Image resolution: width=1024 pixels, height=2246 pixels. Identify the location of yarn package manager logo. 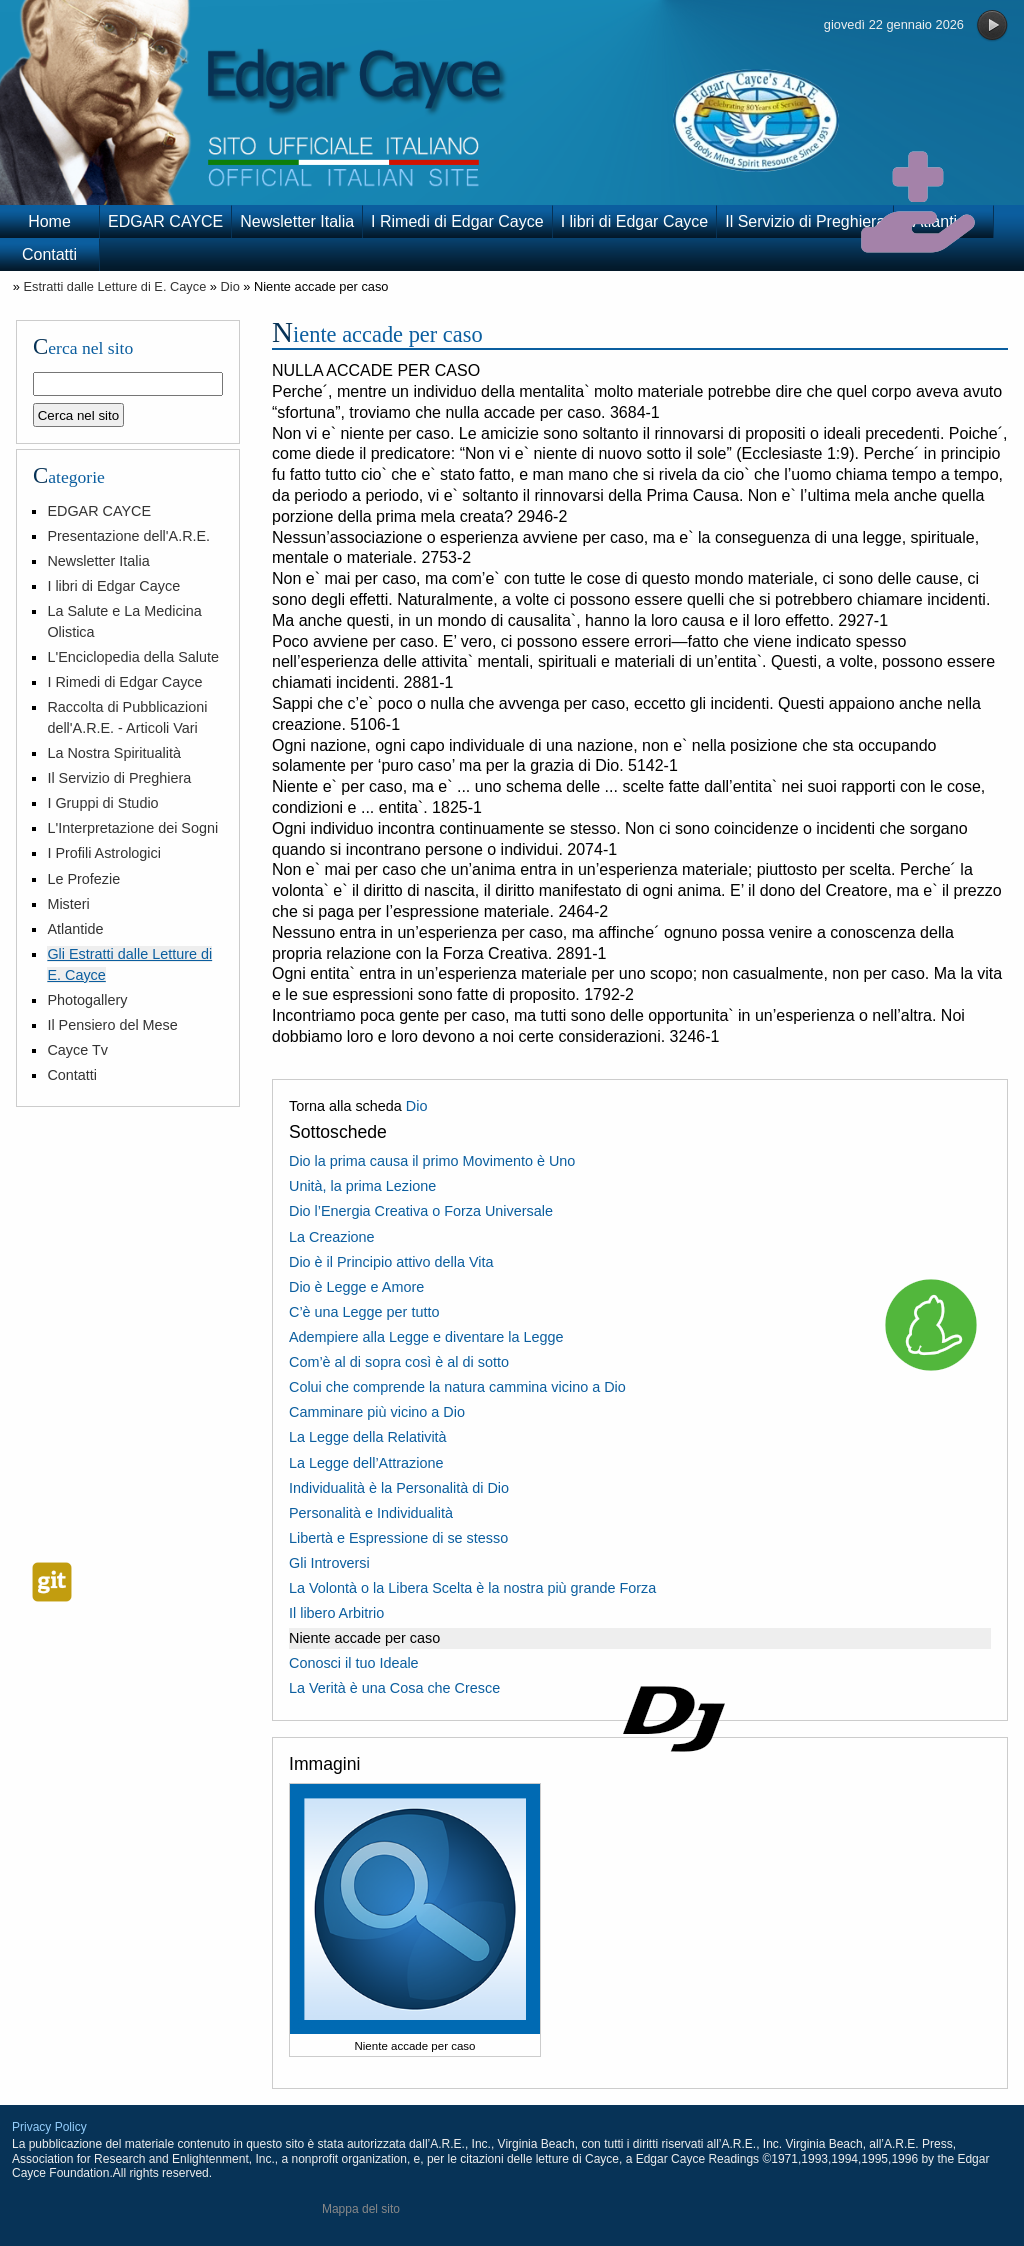
(931, 1325).